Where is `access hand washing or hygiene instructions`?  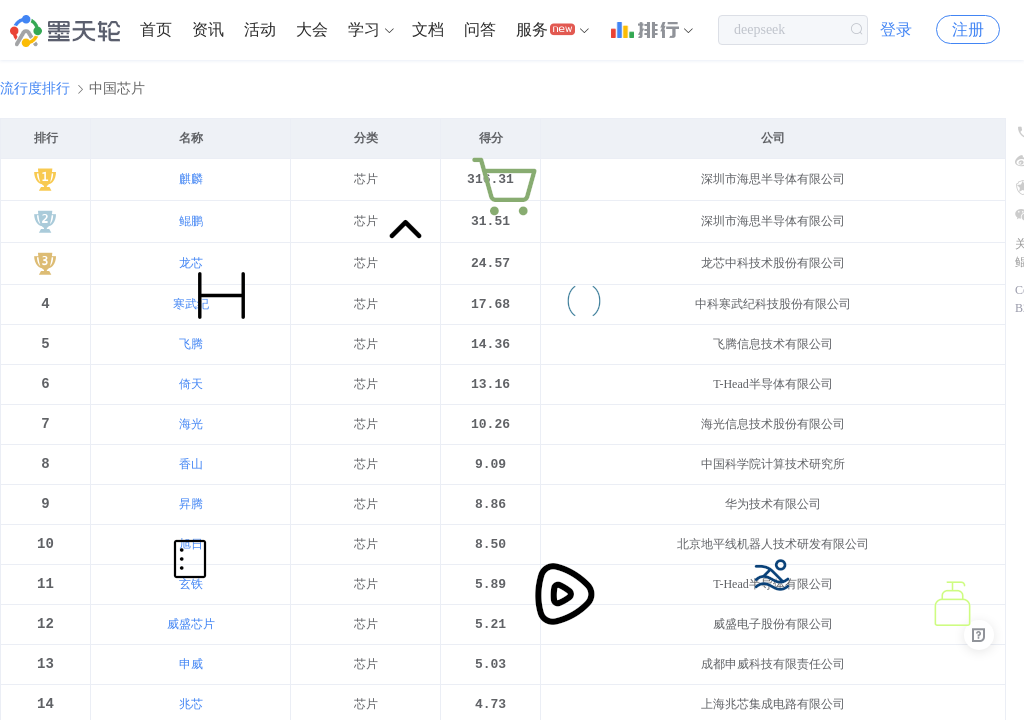 access hand washing or hygiene instructions is located at coordinates (952, 604).